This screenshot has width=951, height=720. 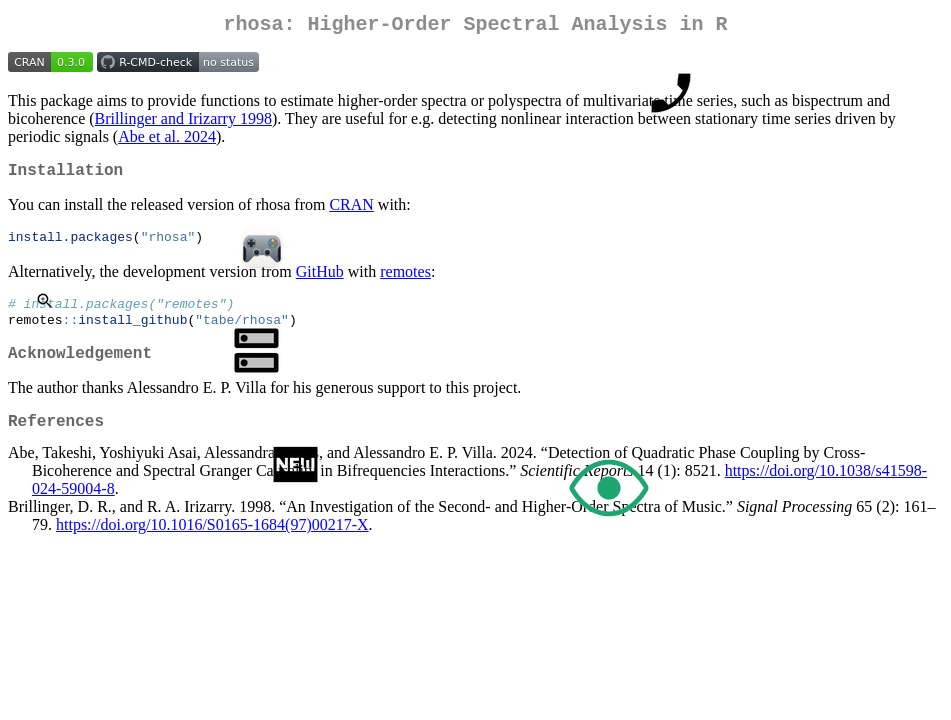 What do you see at coordinates (45, 301) in the screenshot?
I see `zoom in on content` at bounding box center [45, 301].